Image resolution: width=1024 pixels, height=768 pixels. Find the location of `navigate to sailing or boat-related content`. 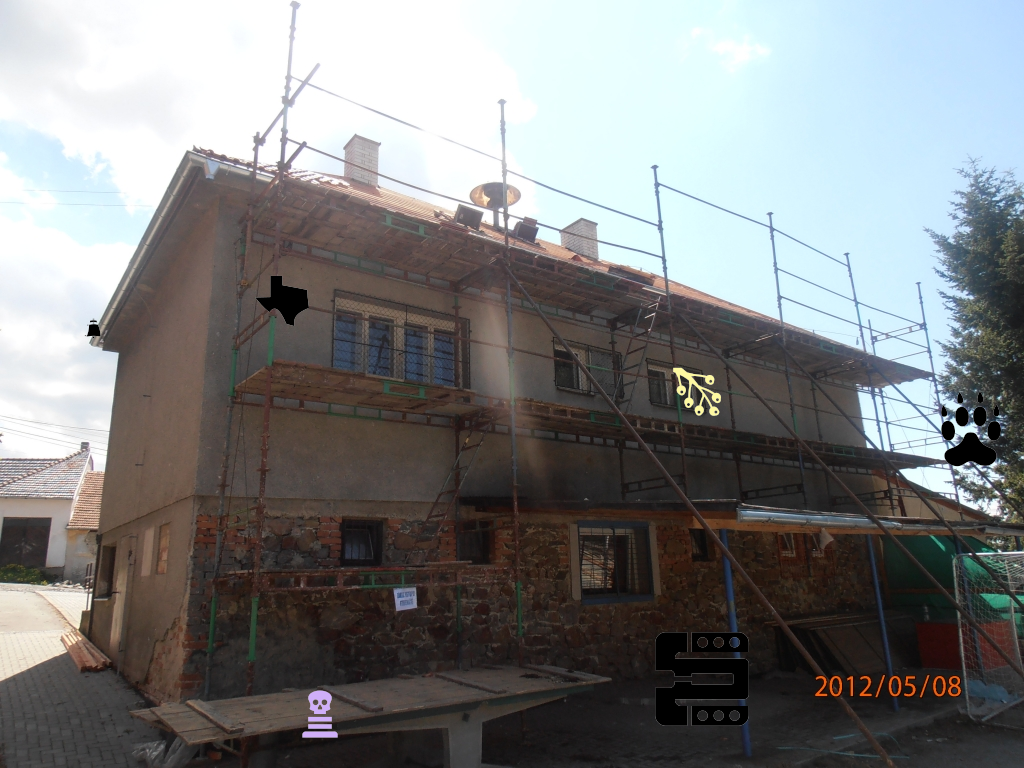

navigate to sailing or boat-related content is located at coordinates (93, 328).